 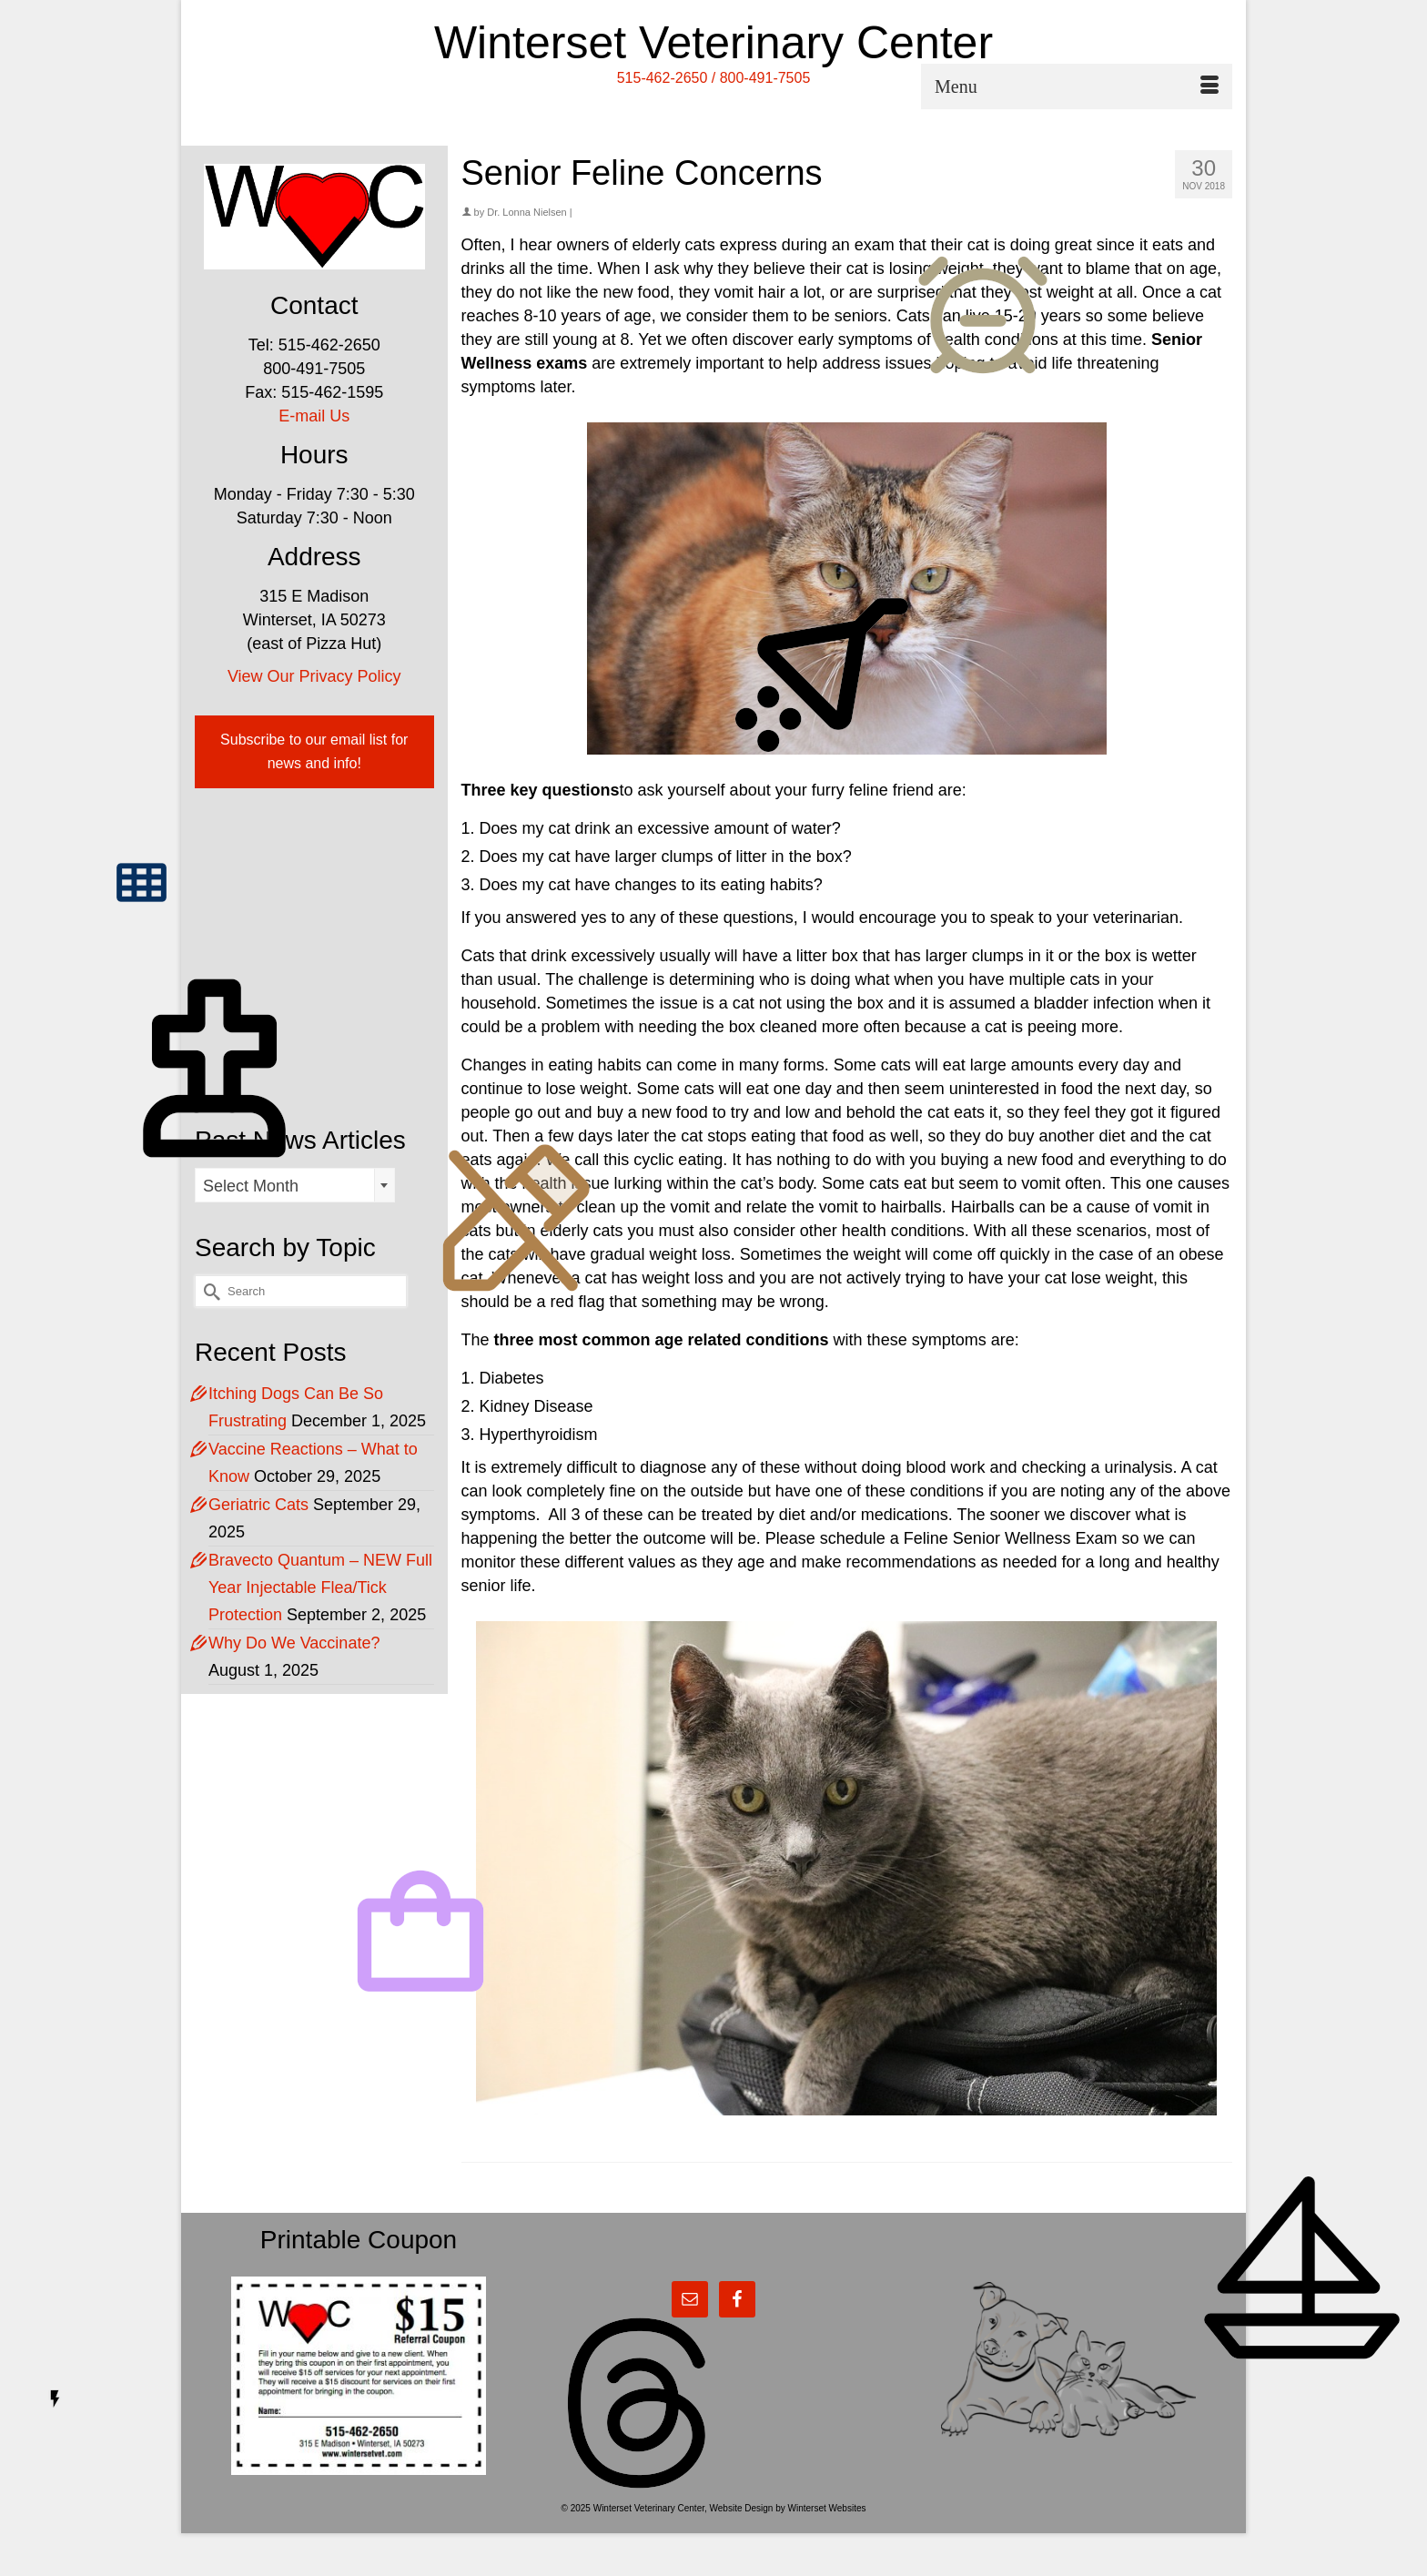 I want to click on indicates a deceased user or memorial account, so click(x=214, y=1068).